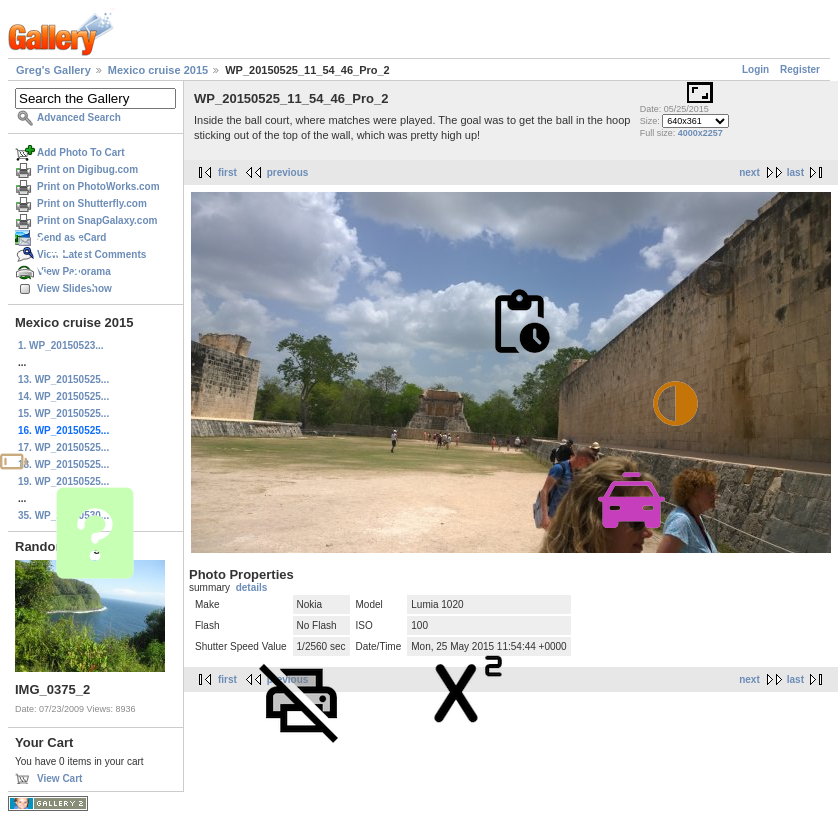 The height and width of the screenshot is (833, 838). Describe the element at coordinates (700, 93) in the screenshot. I see `adjust aspect ratio settings` at that location.